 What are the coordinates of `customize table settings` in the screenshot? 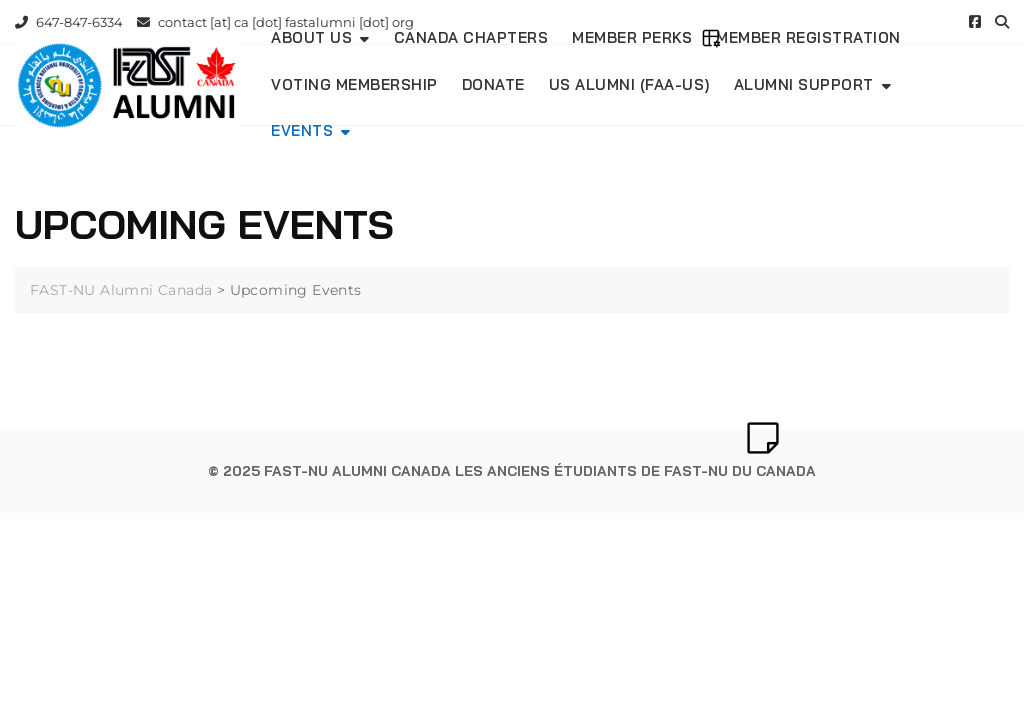 It's located at (711, 38).